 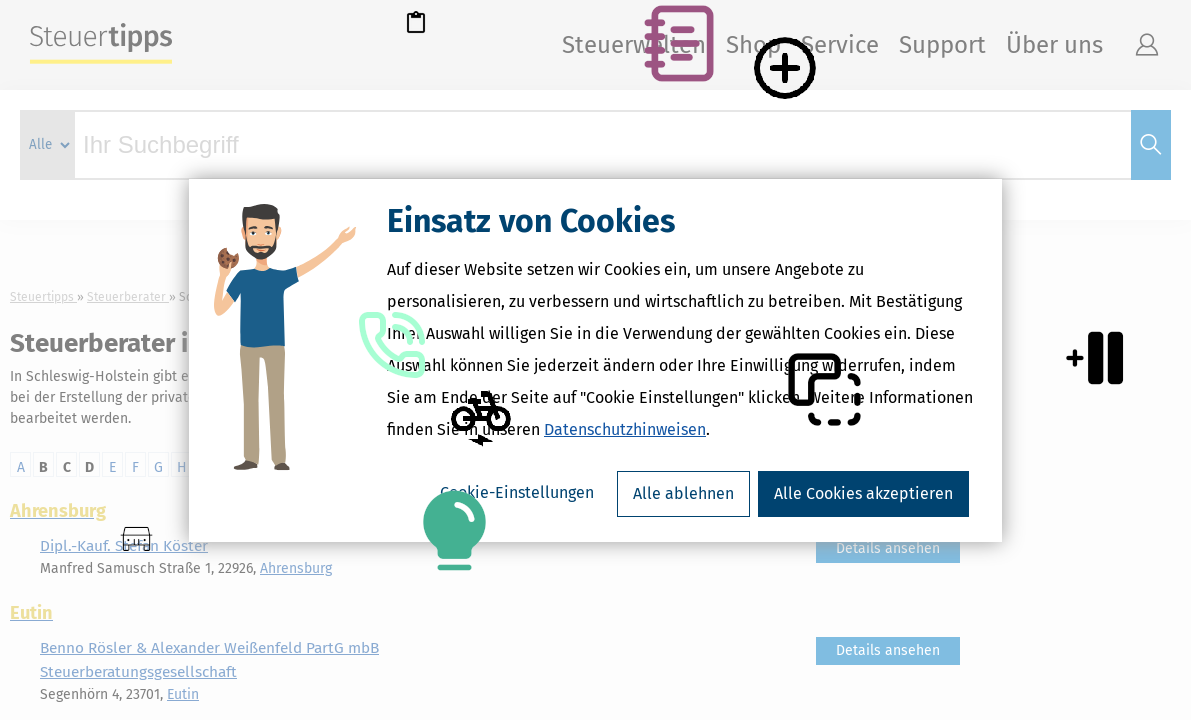 What do you see at coordinates (416, 23) in the screenshot?
I see `paste content from clipboard` at bounding box center [416, 23].